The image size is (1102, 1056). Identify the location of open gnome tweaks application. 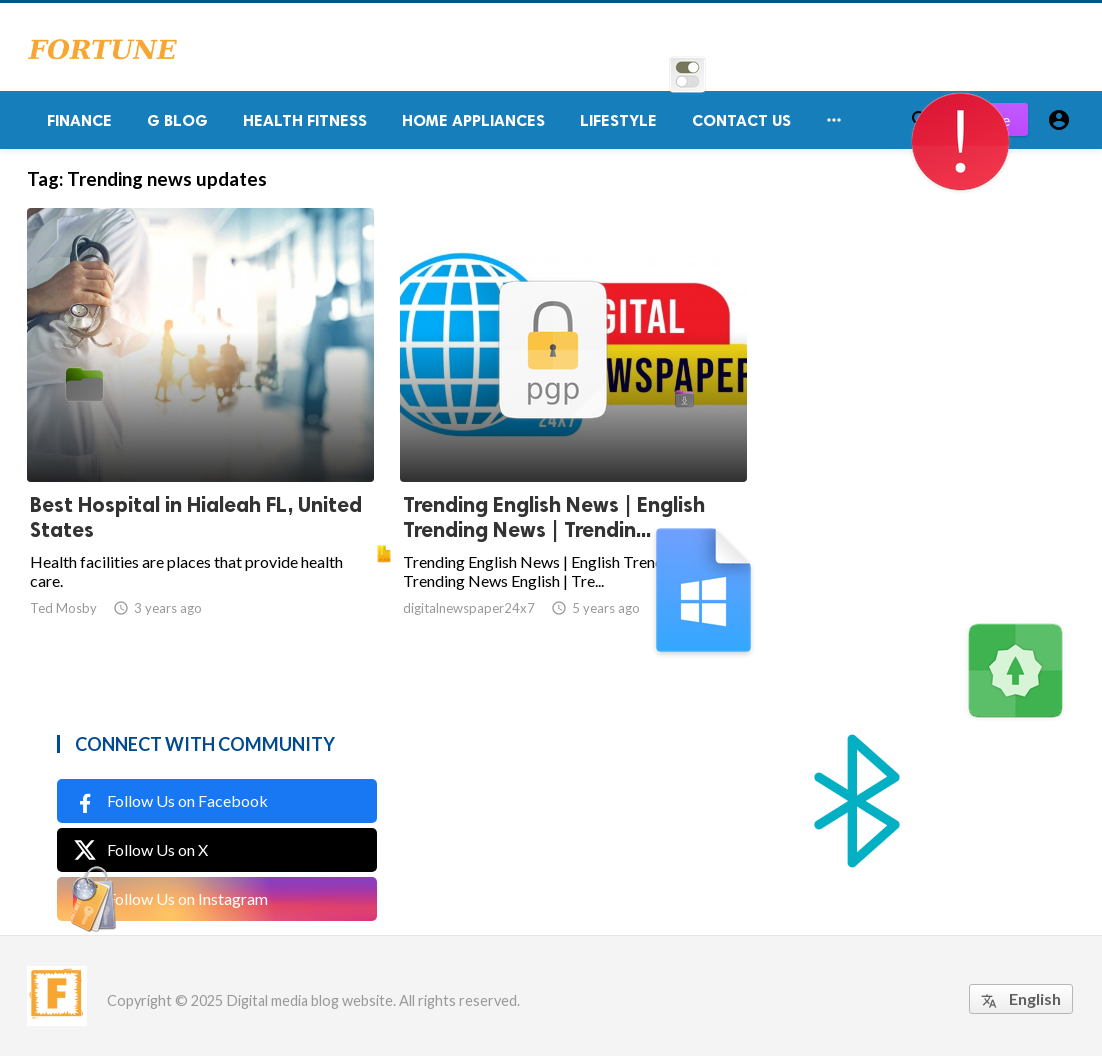
(687, 74).